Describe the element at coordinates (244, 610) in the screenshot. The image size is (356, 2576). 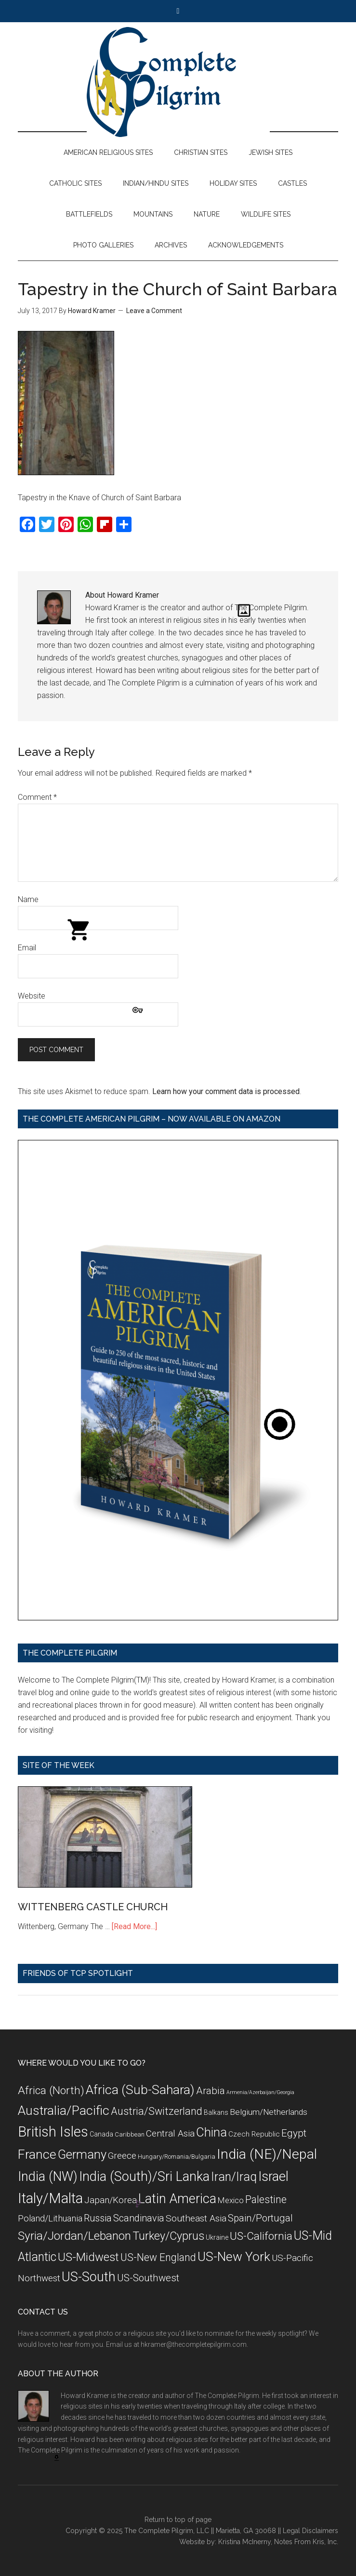
I see `view original image without cropping` at that location.